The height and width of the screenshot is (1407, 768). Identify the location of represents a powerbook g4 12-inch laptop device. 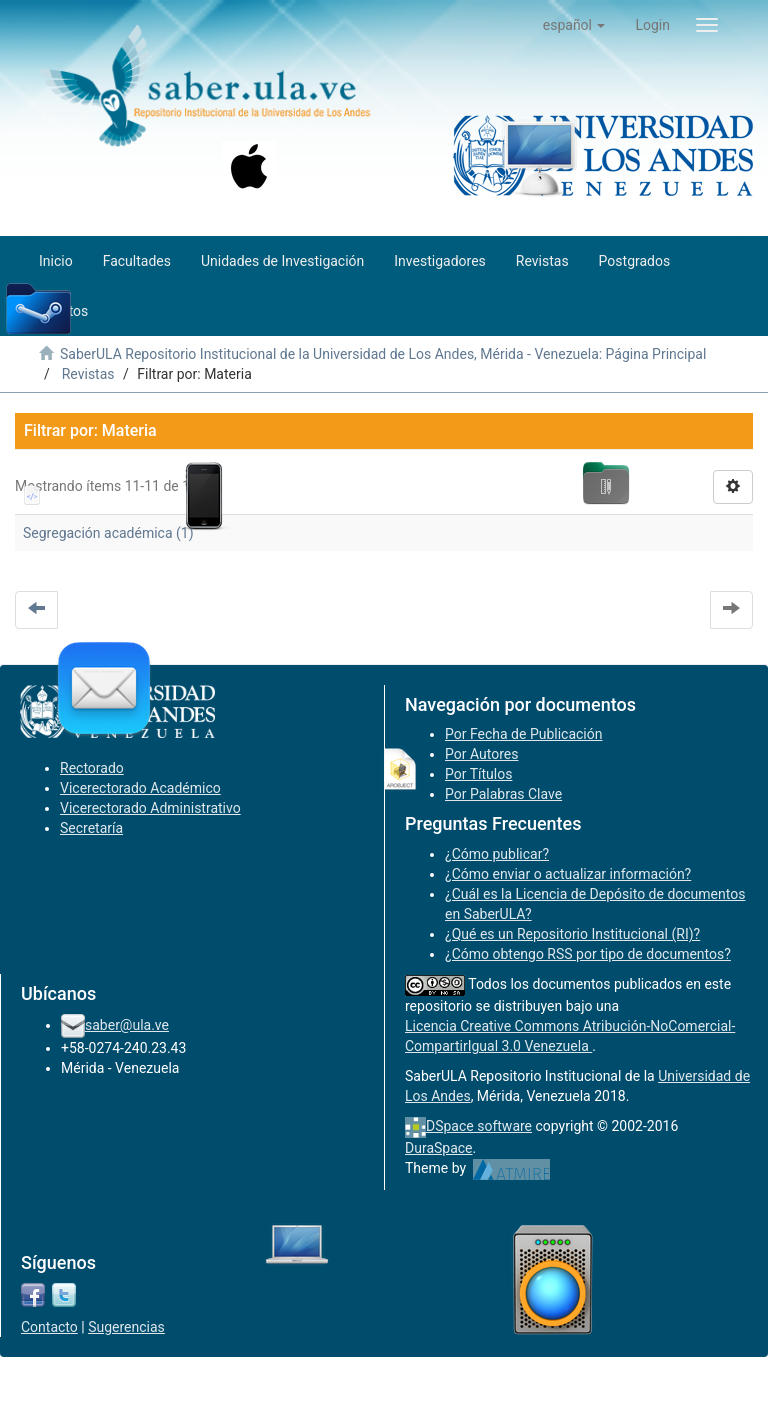
(297, 1241).